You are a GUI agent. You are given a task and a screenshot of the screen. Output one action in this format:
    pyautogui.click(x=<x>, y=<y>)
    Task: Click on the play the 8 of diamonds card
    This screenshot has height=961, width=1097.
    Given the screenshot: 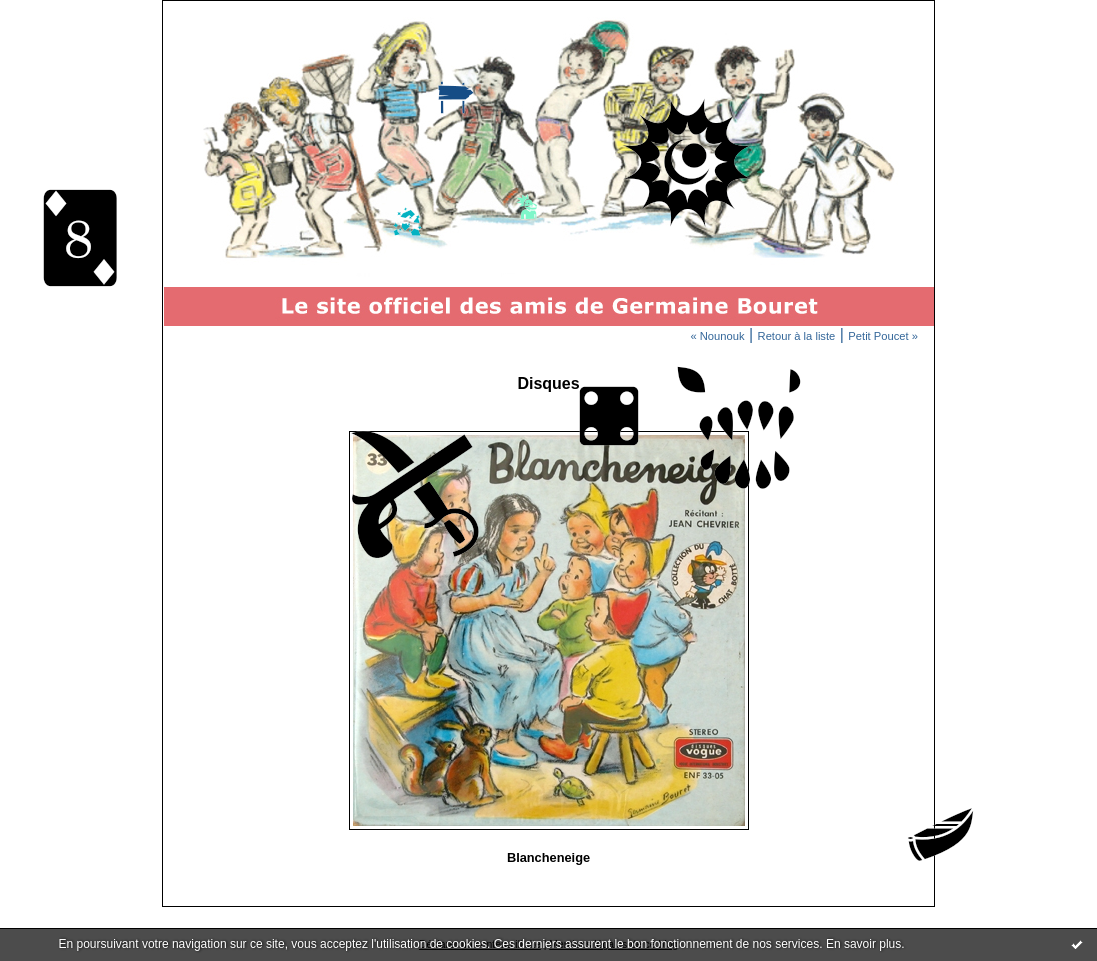 What is the action you would take?
    pyautogui.click(x=80, y=238)
    